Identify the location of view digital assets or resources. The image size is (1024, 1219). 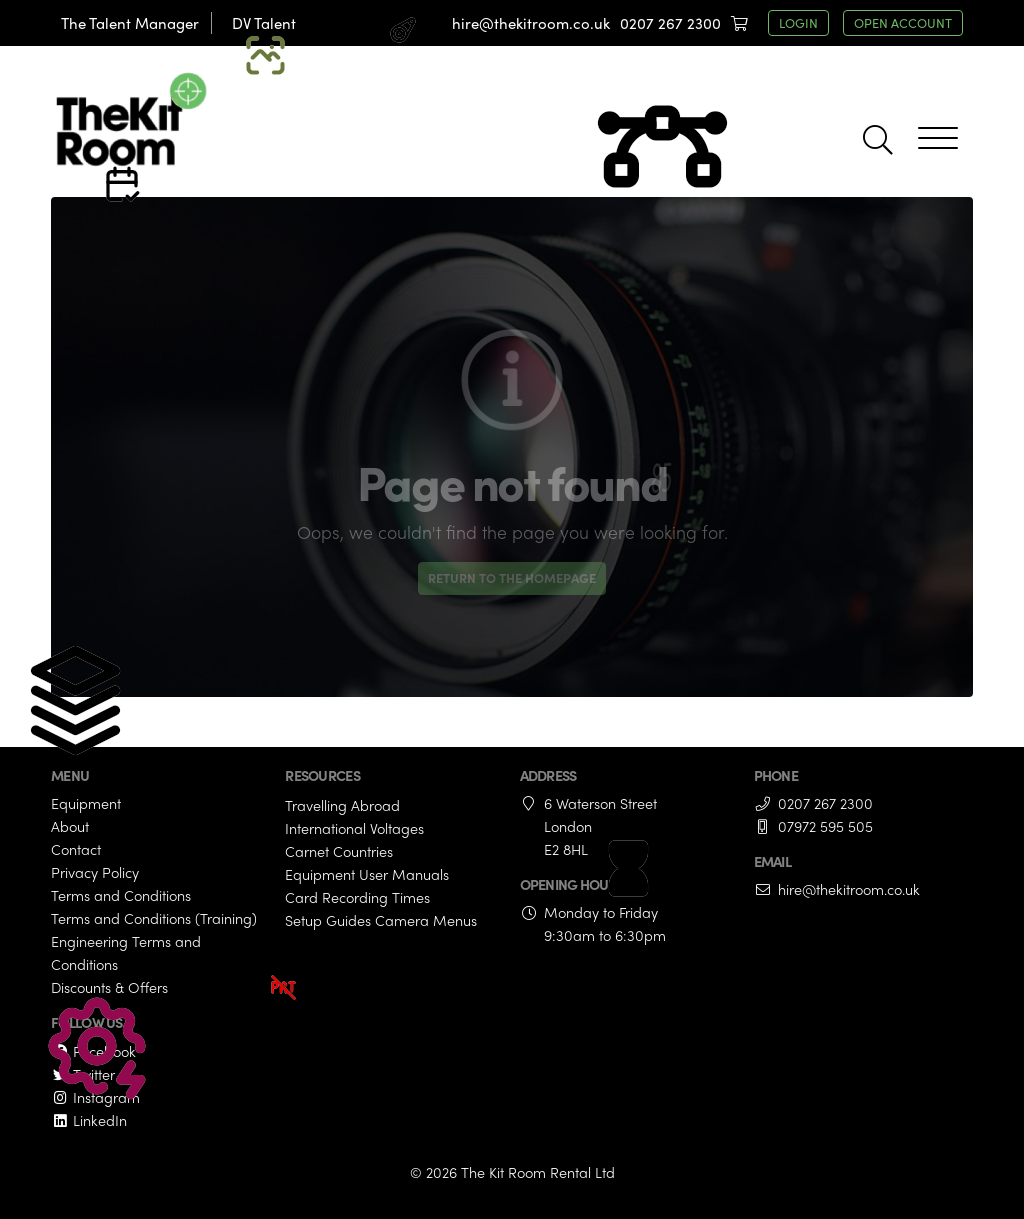
(403, 30).